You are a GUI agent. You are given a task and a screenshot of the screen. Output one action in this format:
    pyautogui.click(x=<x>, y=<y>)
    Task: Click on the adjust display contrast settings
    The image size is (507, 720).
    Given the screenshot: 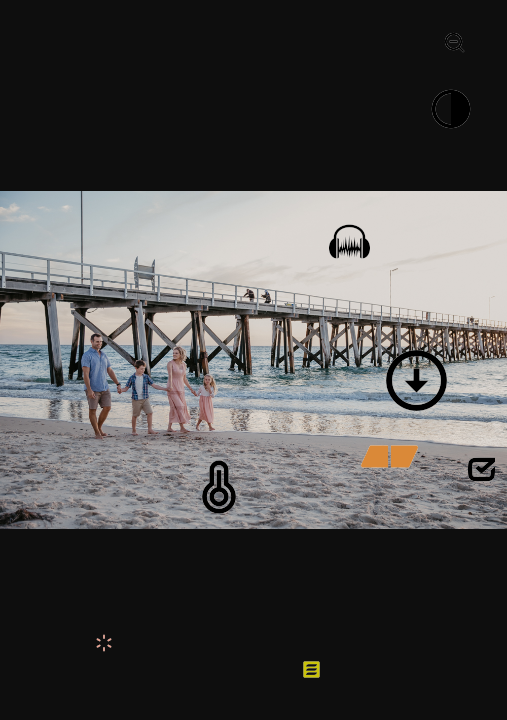 What is the action you would take?
    pyautogui.click(x=451, y=109)
    